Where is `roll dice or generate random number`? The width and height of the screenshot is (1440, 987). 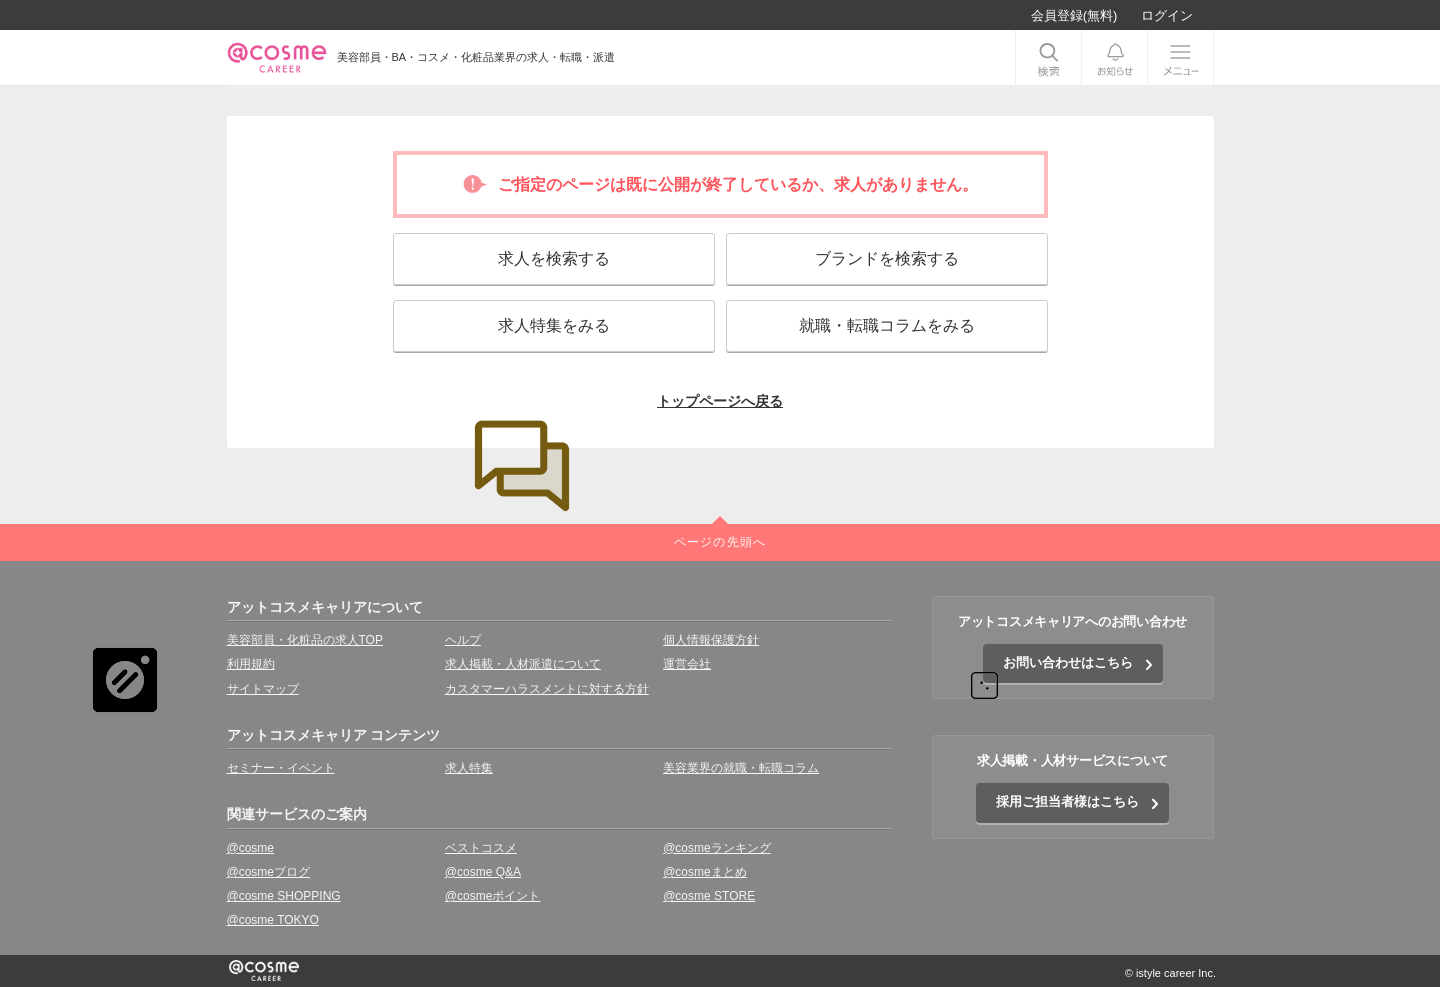 roll dice or generate random number is located at coordinates (984, 685).